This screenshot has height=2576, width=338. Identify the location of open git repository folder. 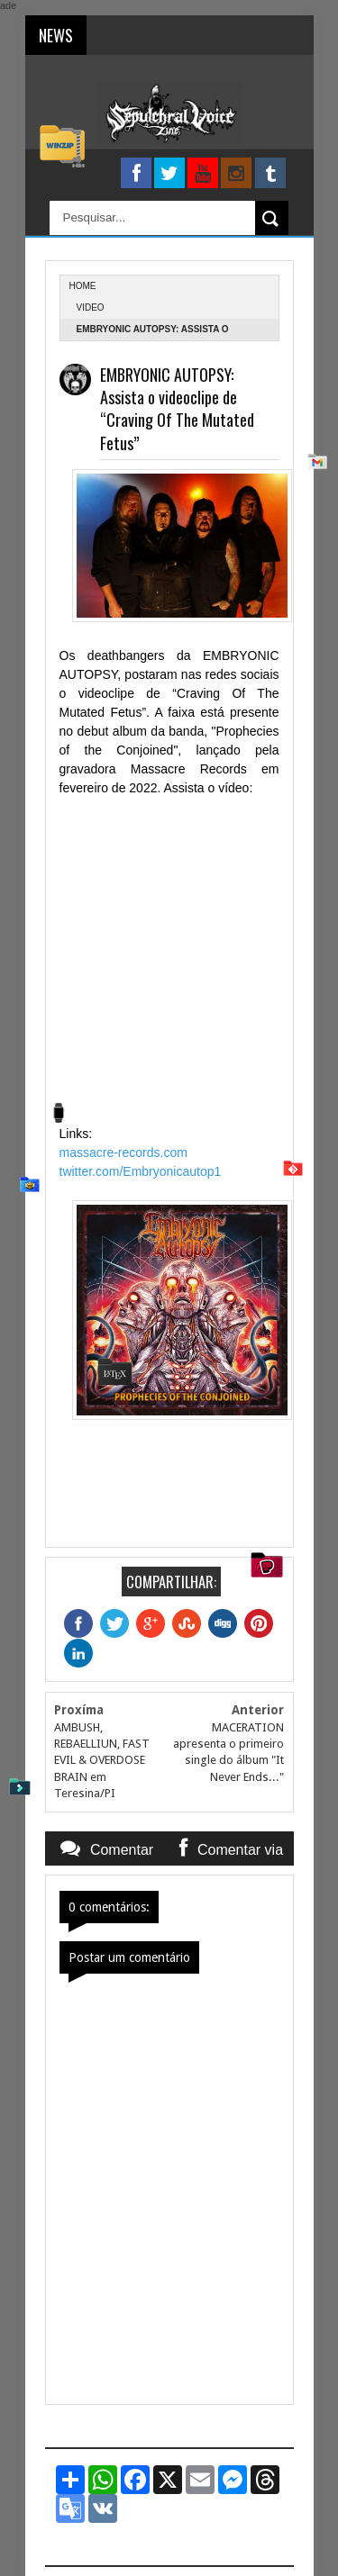
(293, 1169).